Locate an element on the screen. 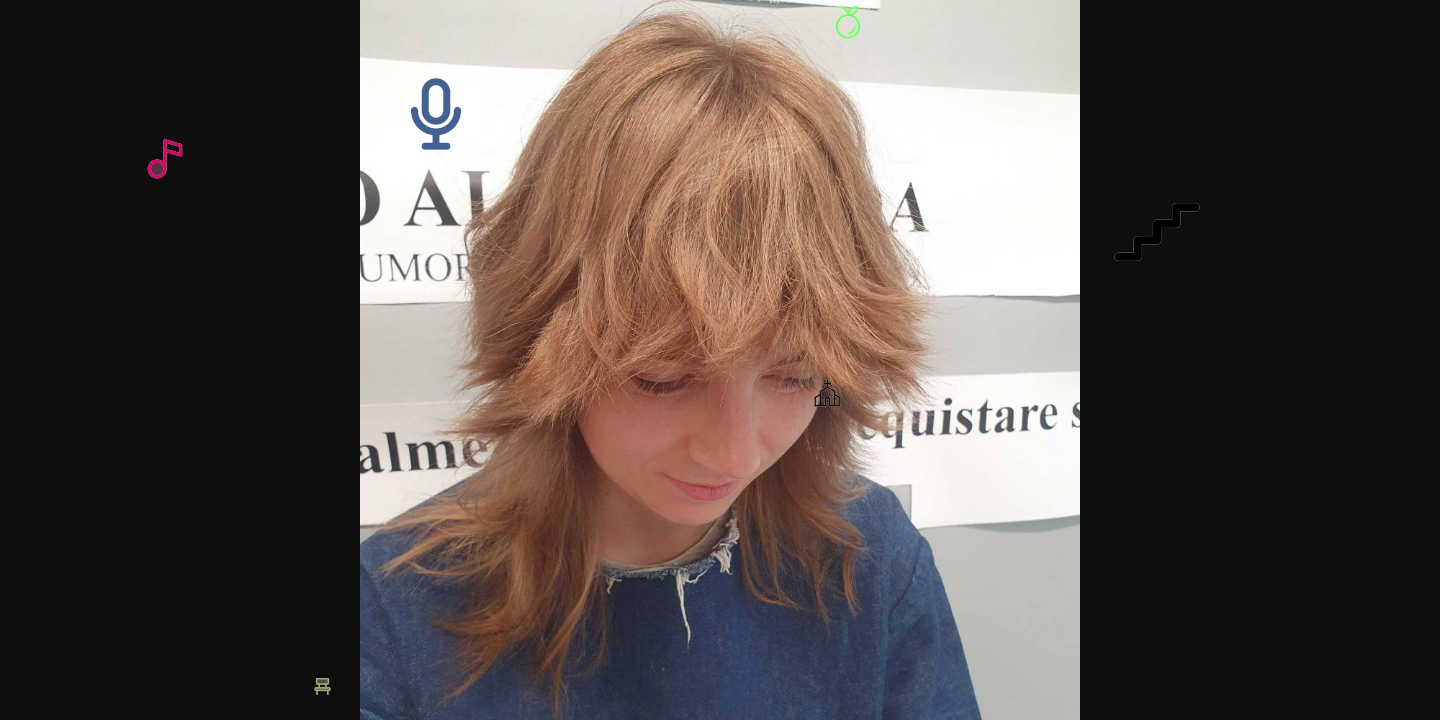 The image size is (1440, 720). access music or audio player is located at coordinates (165, 158).